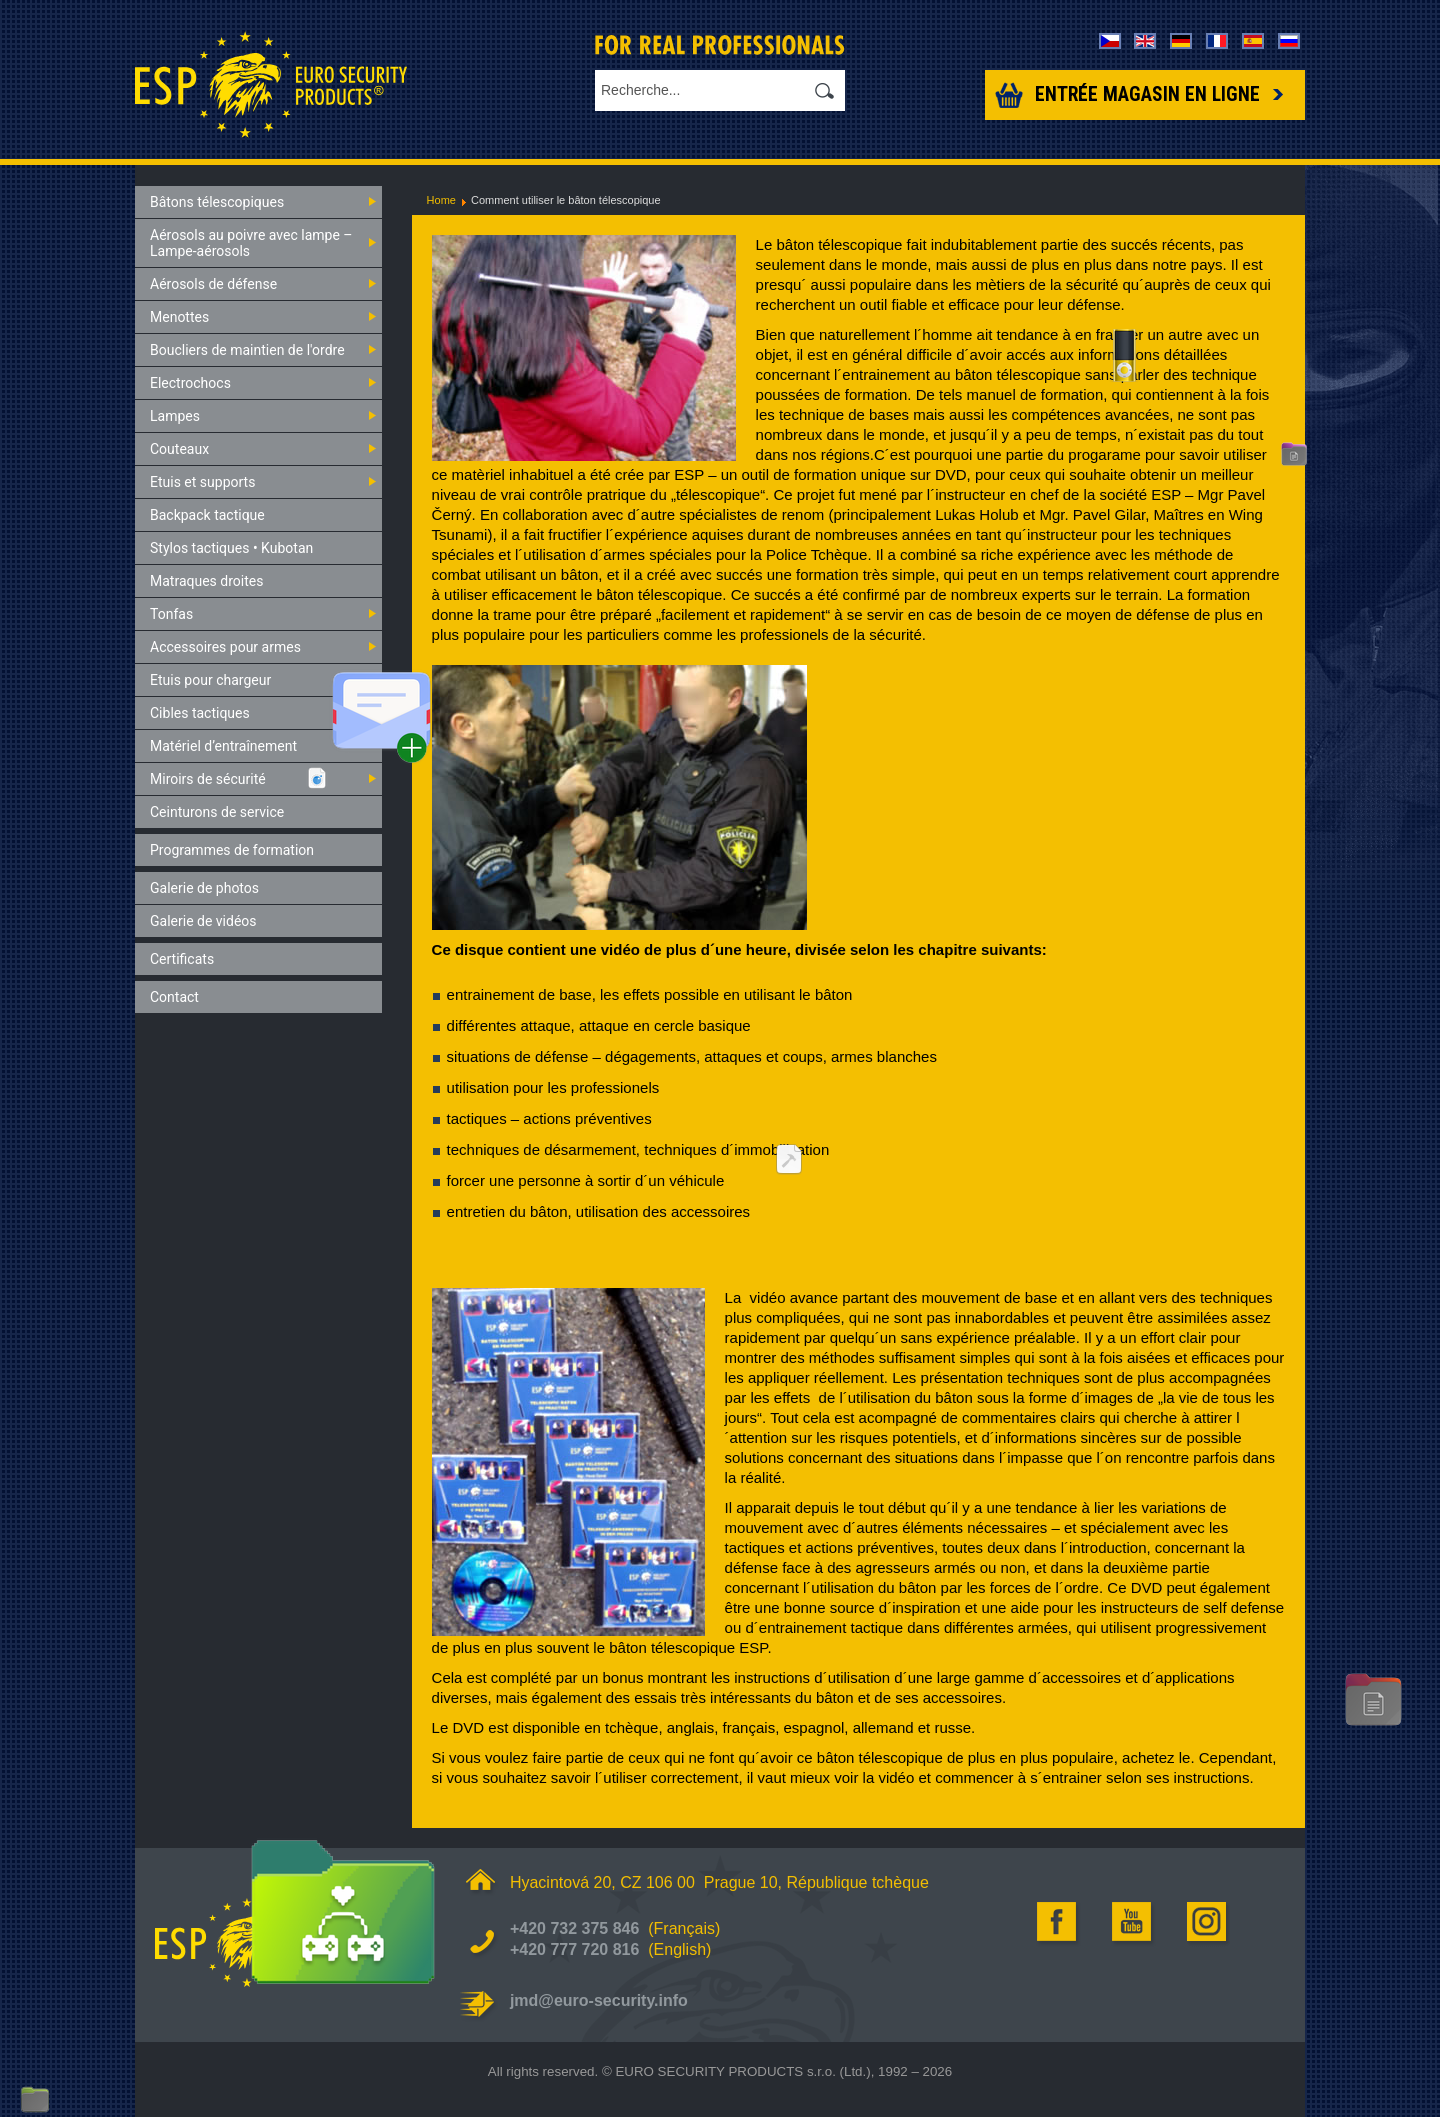  What do you see at coordinates (1373, 1699) in the screenshot?
I see `open your documents folder` at bounding box center [1373, 1699].